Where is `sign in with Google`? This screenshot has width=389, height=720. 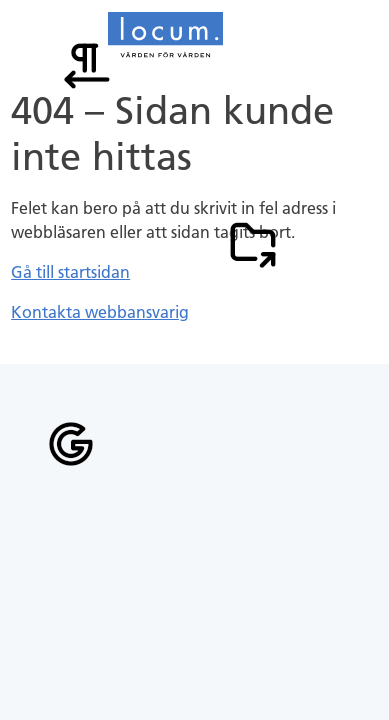
sign in with Google is located at coordinates (71, 444).